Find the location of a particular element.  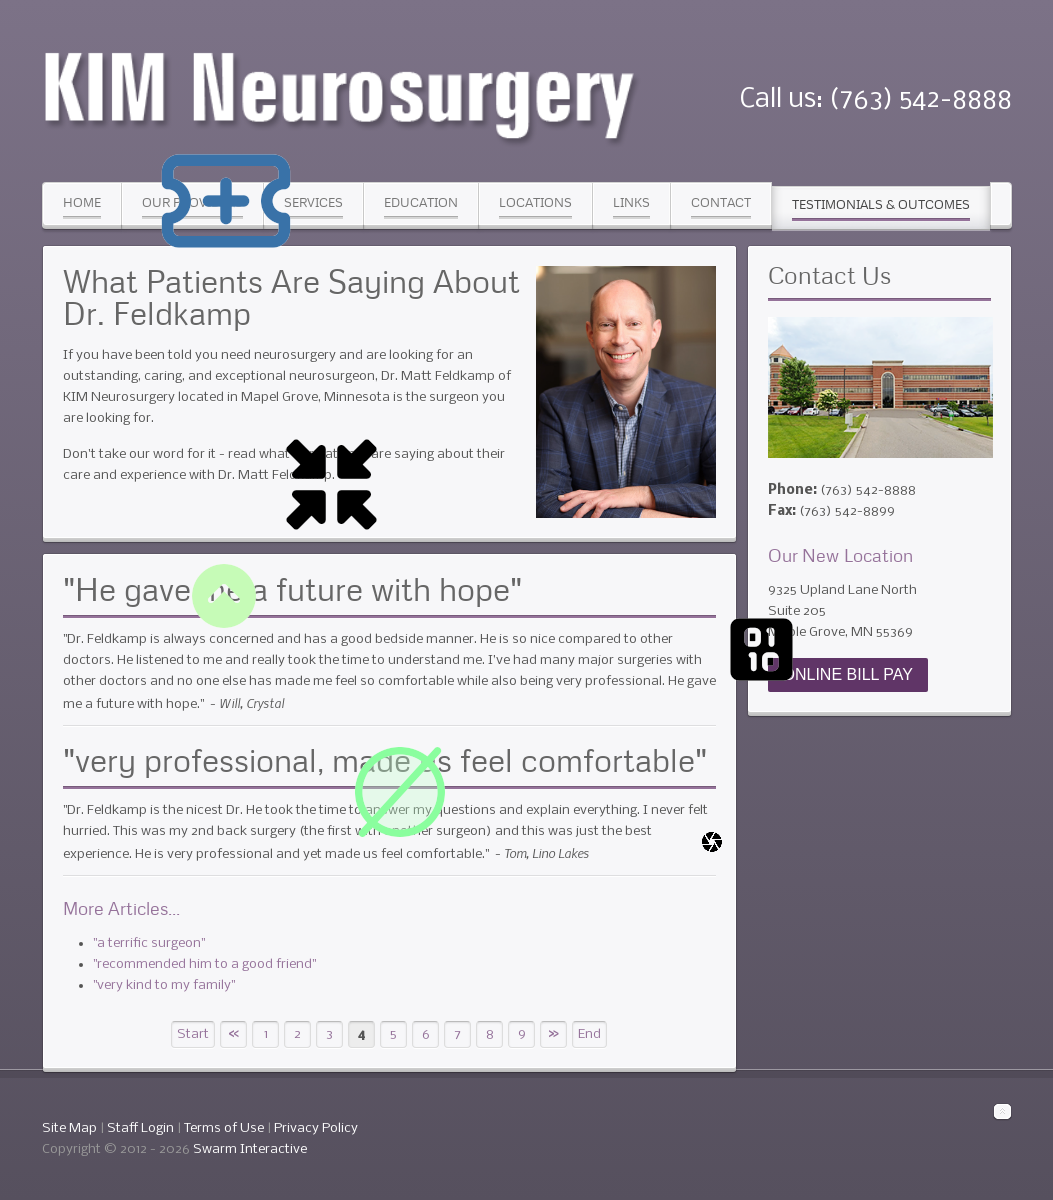

exit fullscreen mode is located at coordinates (331, 484).